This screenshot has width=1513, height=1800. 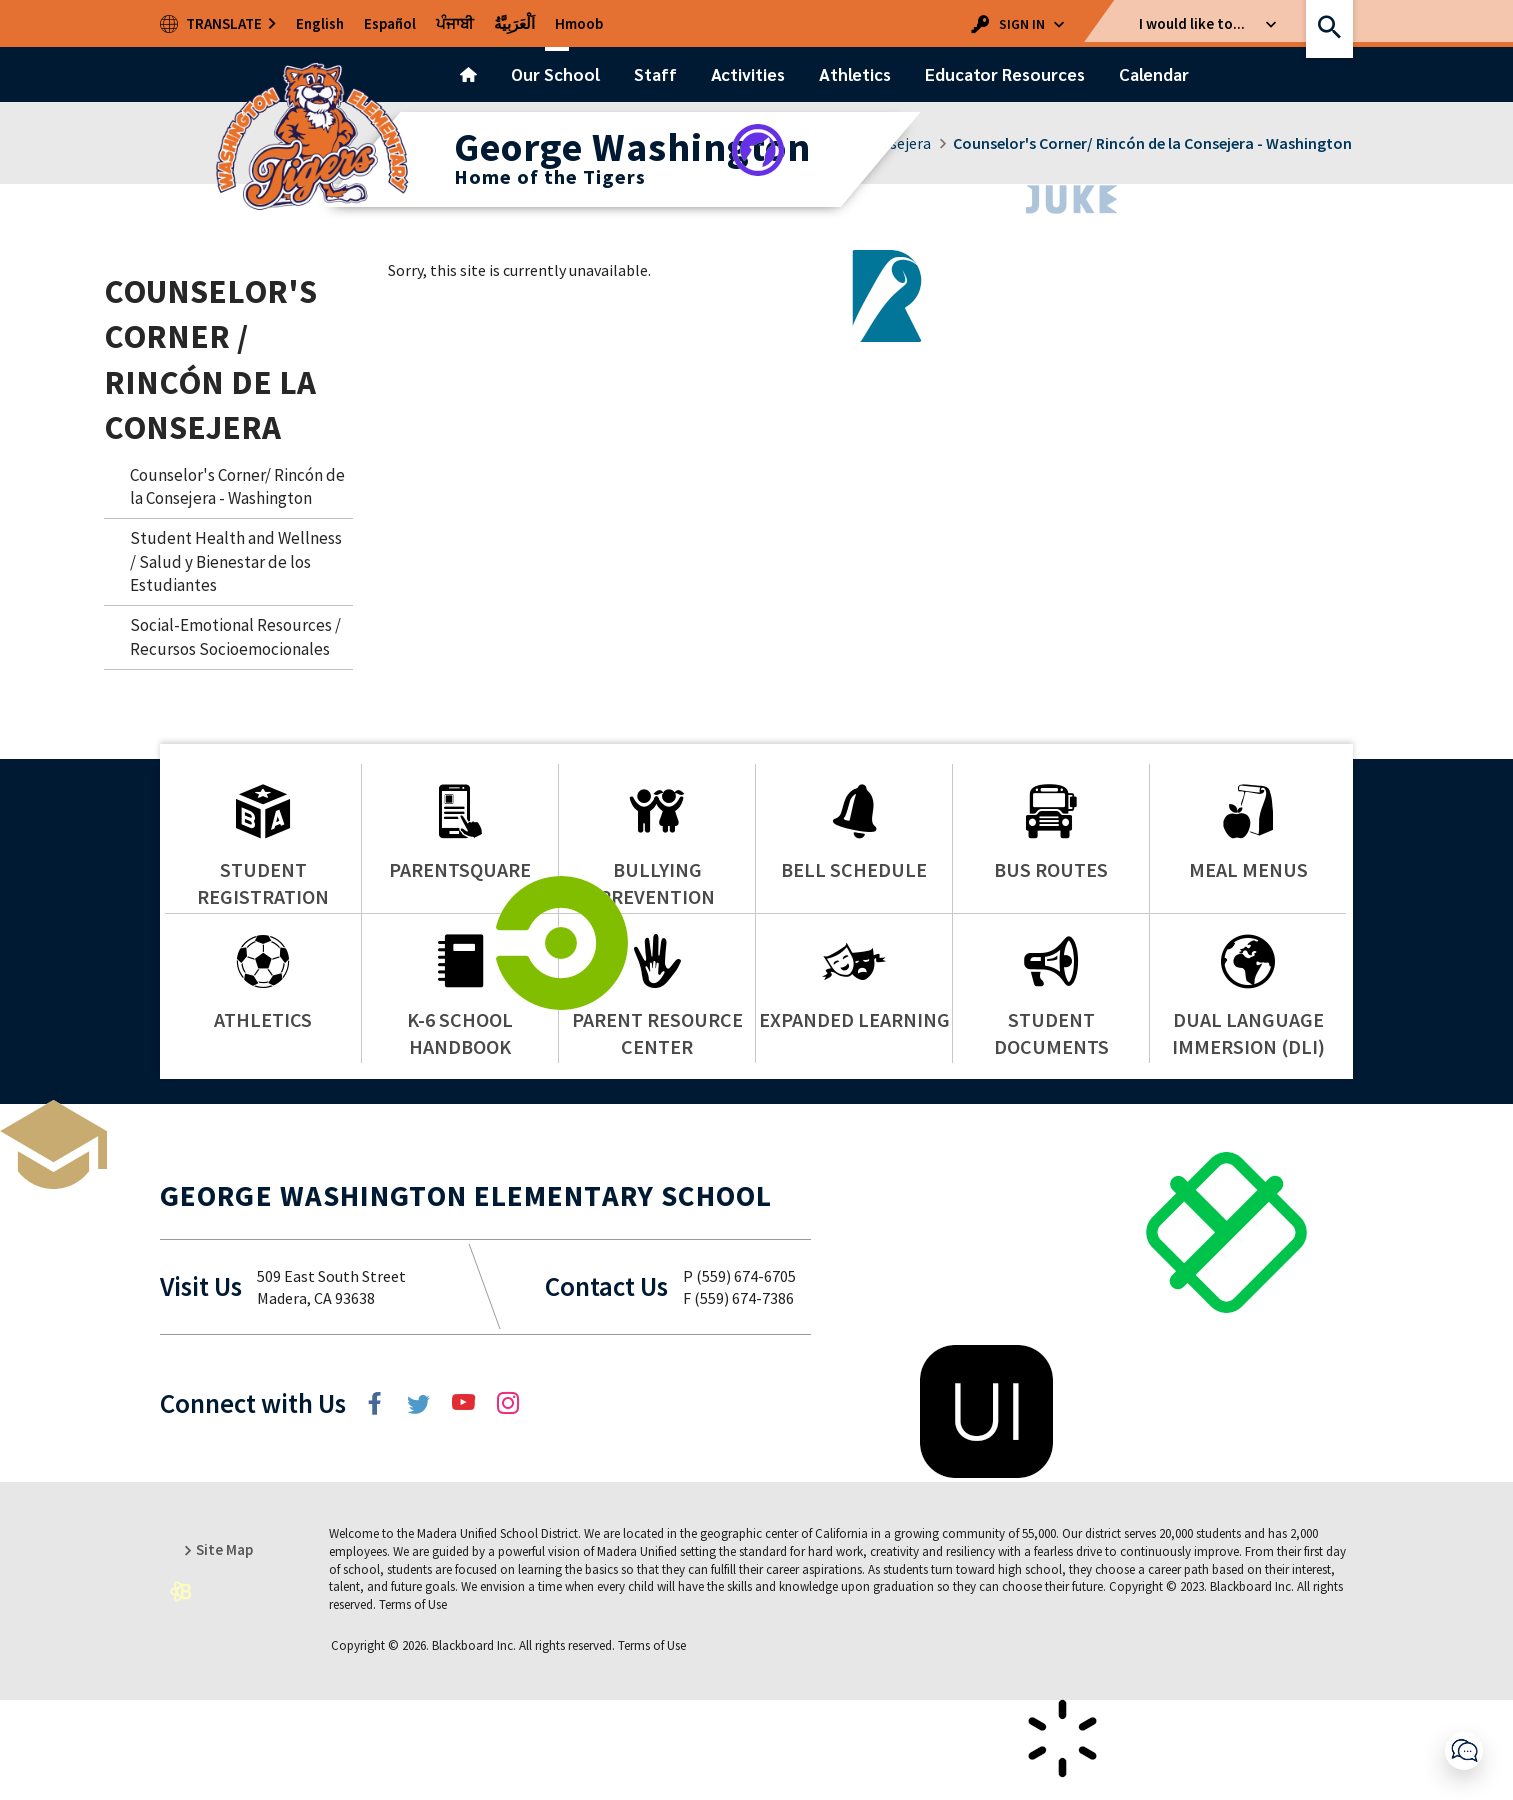 What do you see at coordinates (180, 1591) in the screenshot?
I see `react-bootstrap framework logo` at bounding box center [180, 1591].